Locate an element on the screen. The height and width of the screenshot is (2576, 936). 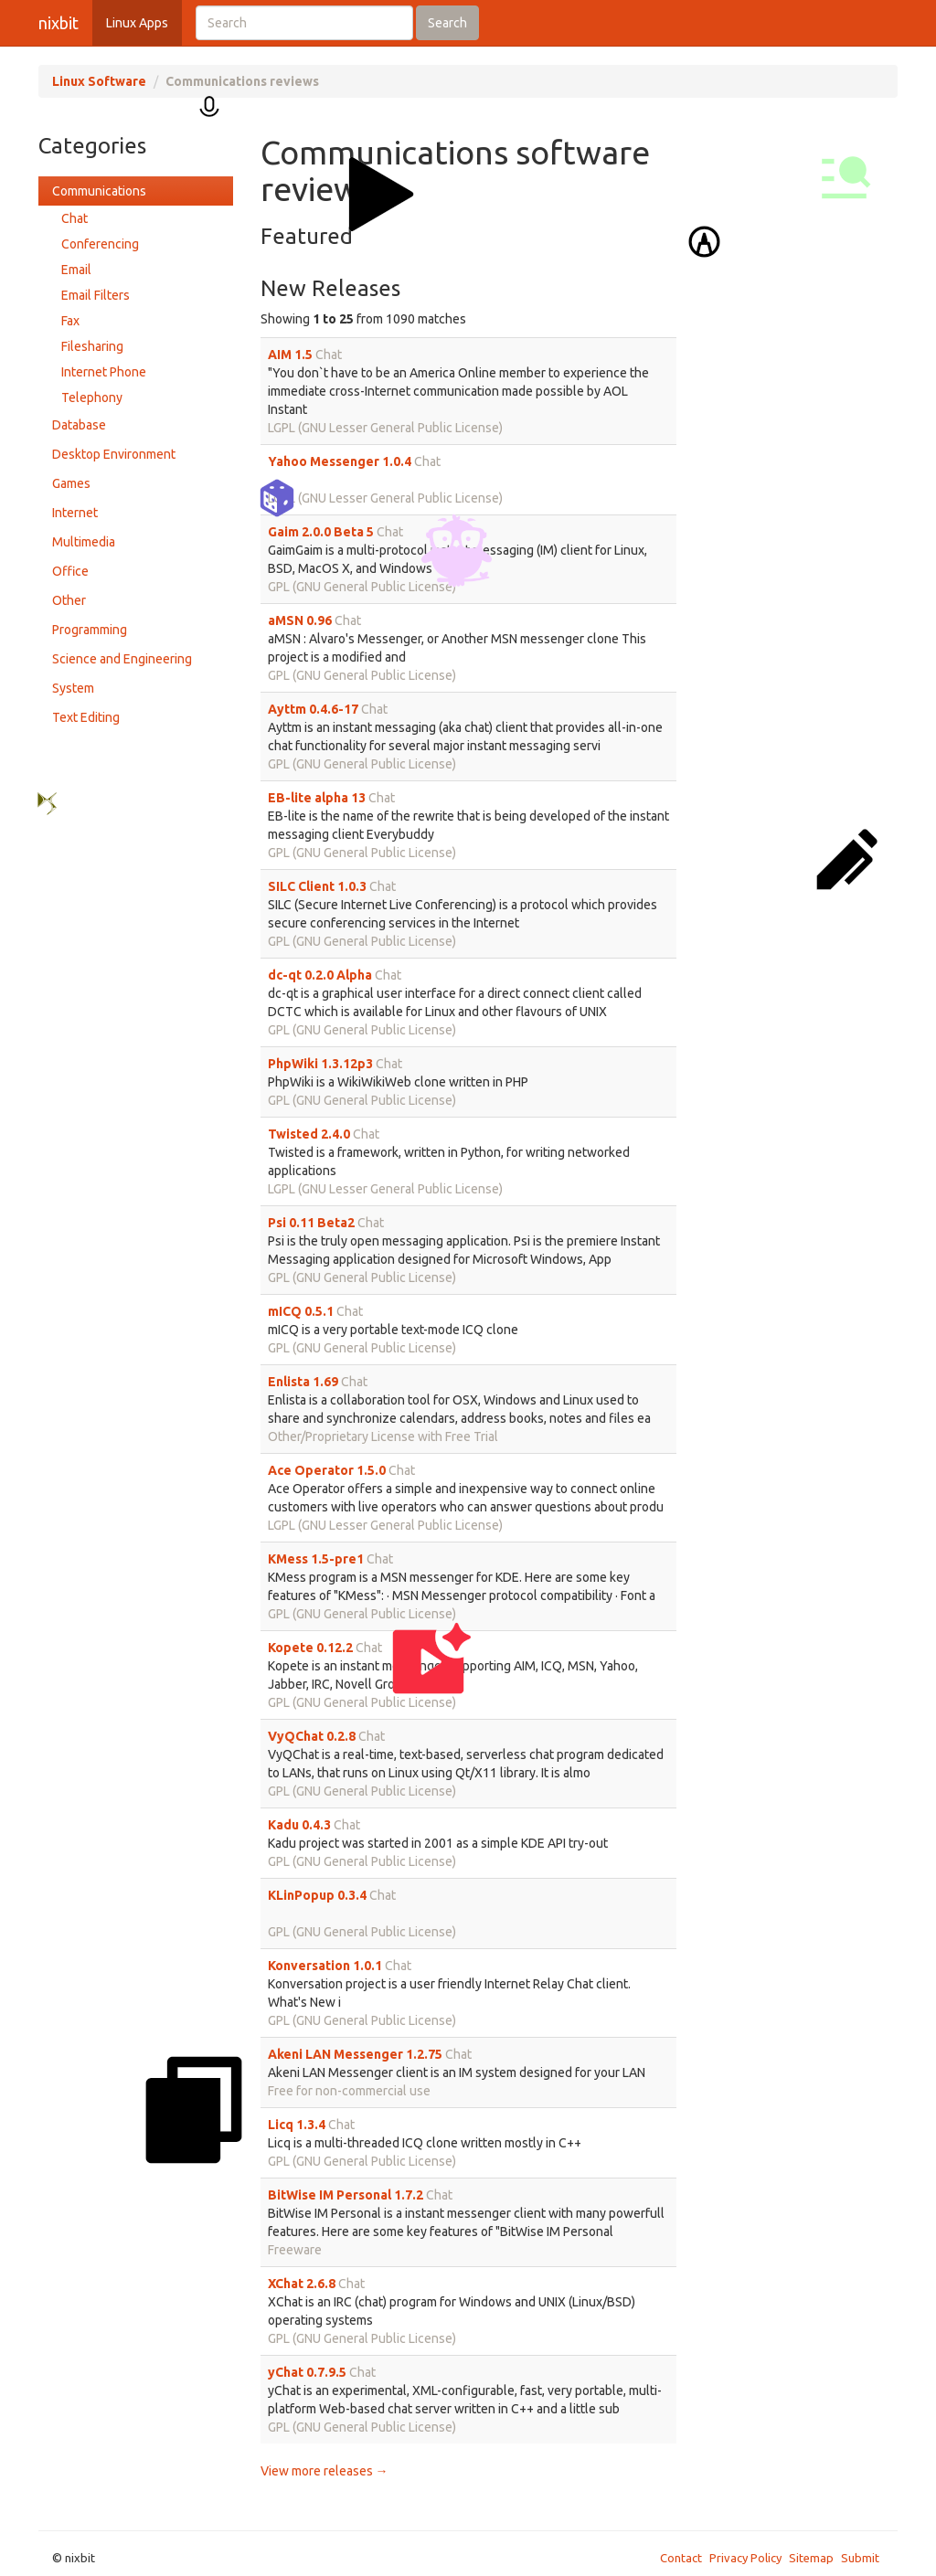
DS Automobiles brand logo is located at coordinates (47, 803).